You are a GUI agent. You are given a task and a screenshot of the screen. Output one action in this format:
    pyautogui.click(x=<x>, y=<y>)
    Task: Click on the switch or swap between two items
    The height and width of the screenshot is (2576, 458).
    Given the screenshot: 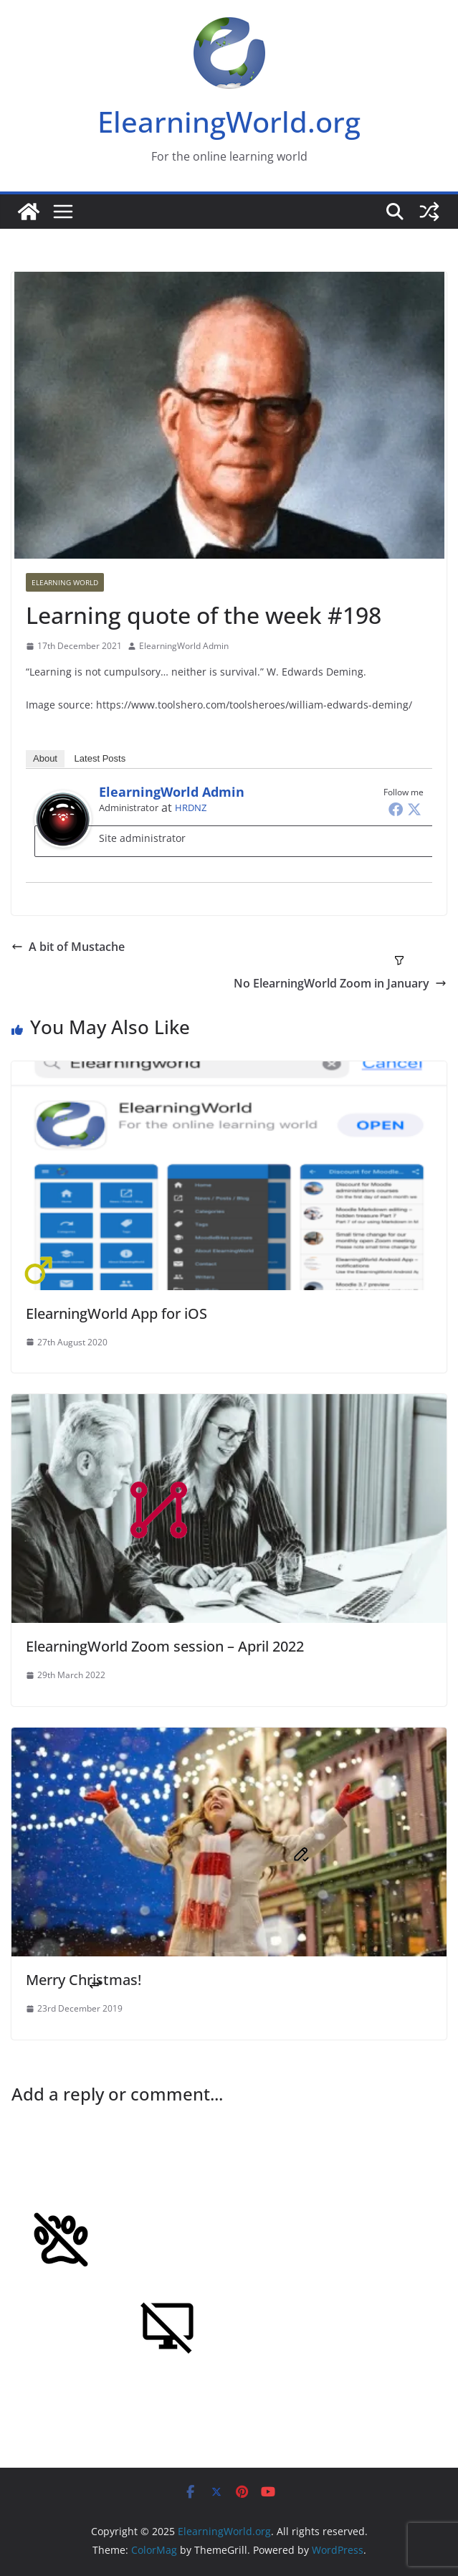 What is the action you would take?
    pyautogui.click(x=95, y=1984)
    